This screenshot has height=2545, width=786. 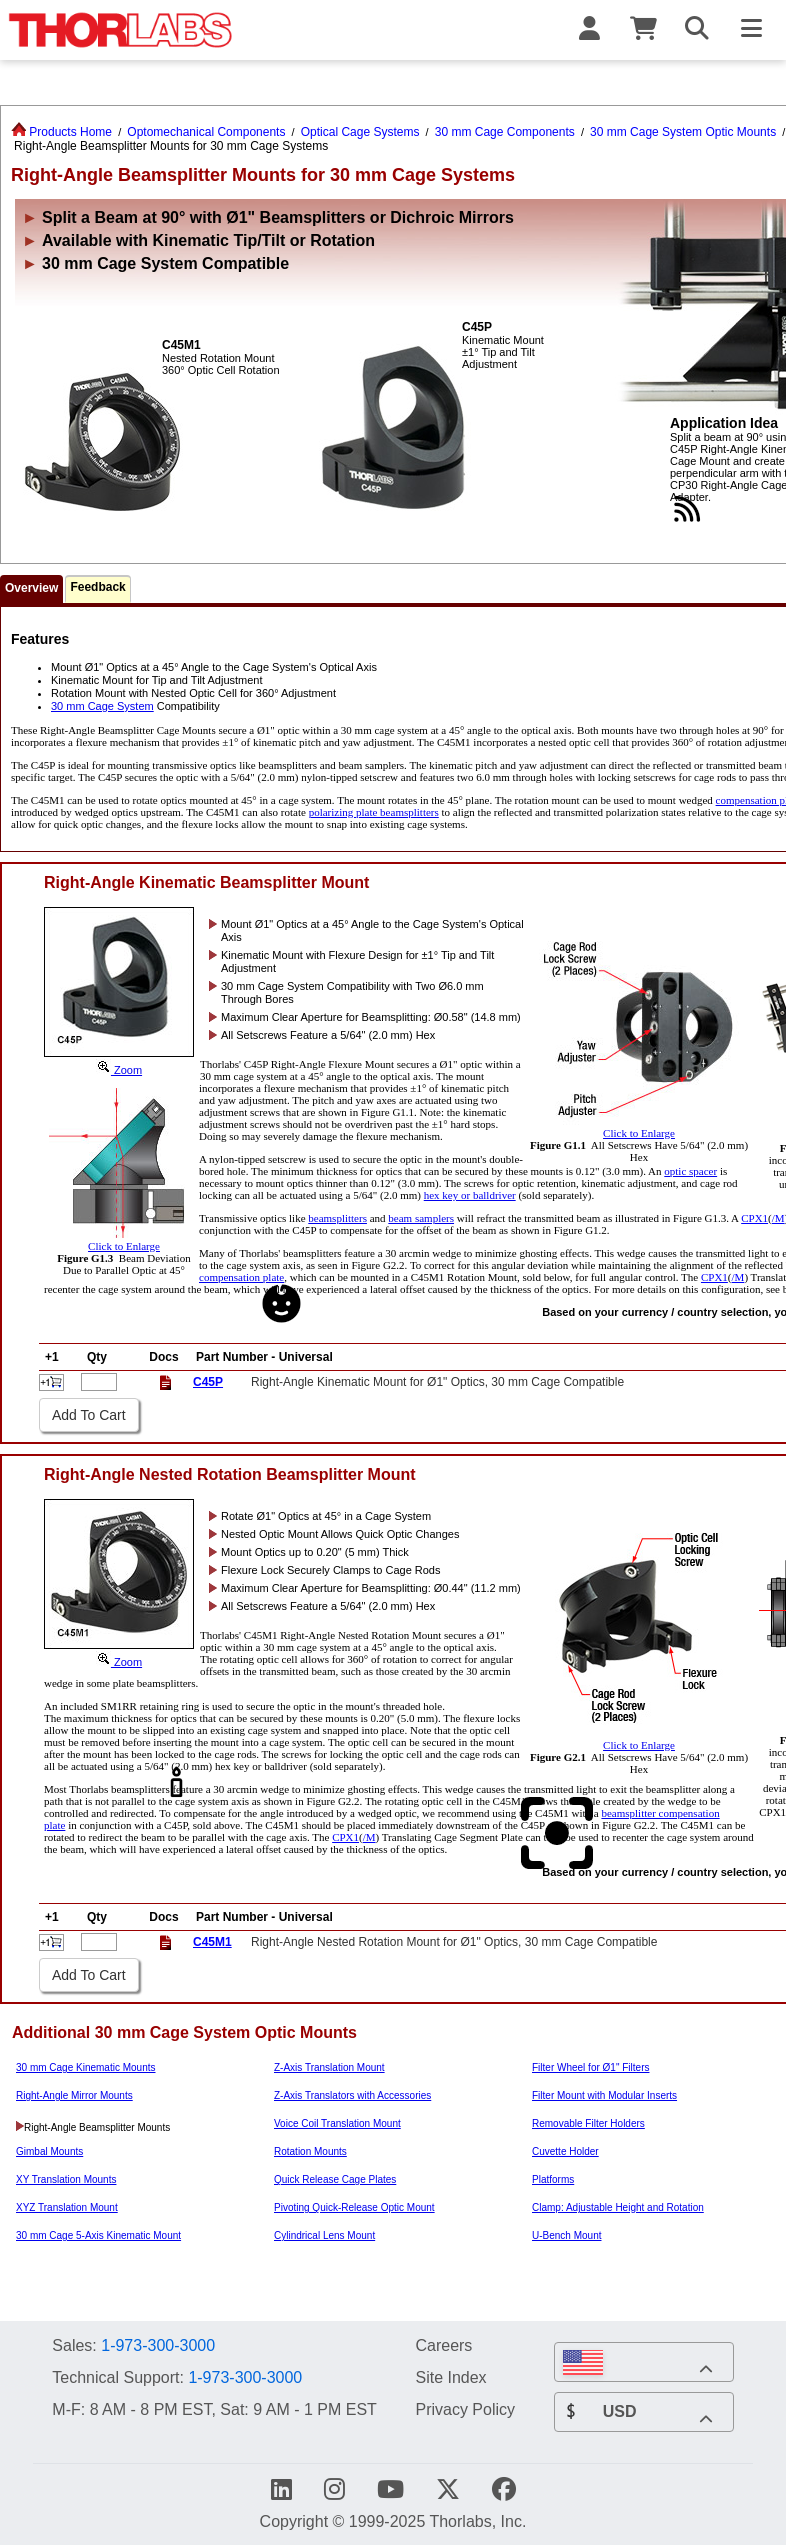 I want to click on subscribe to RSS feed, so click(x=686, y=510).